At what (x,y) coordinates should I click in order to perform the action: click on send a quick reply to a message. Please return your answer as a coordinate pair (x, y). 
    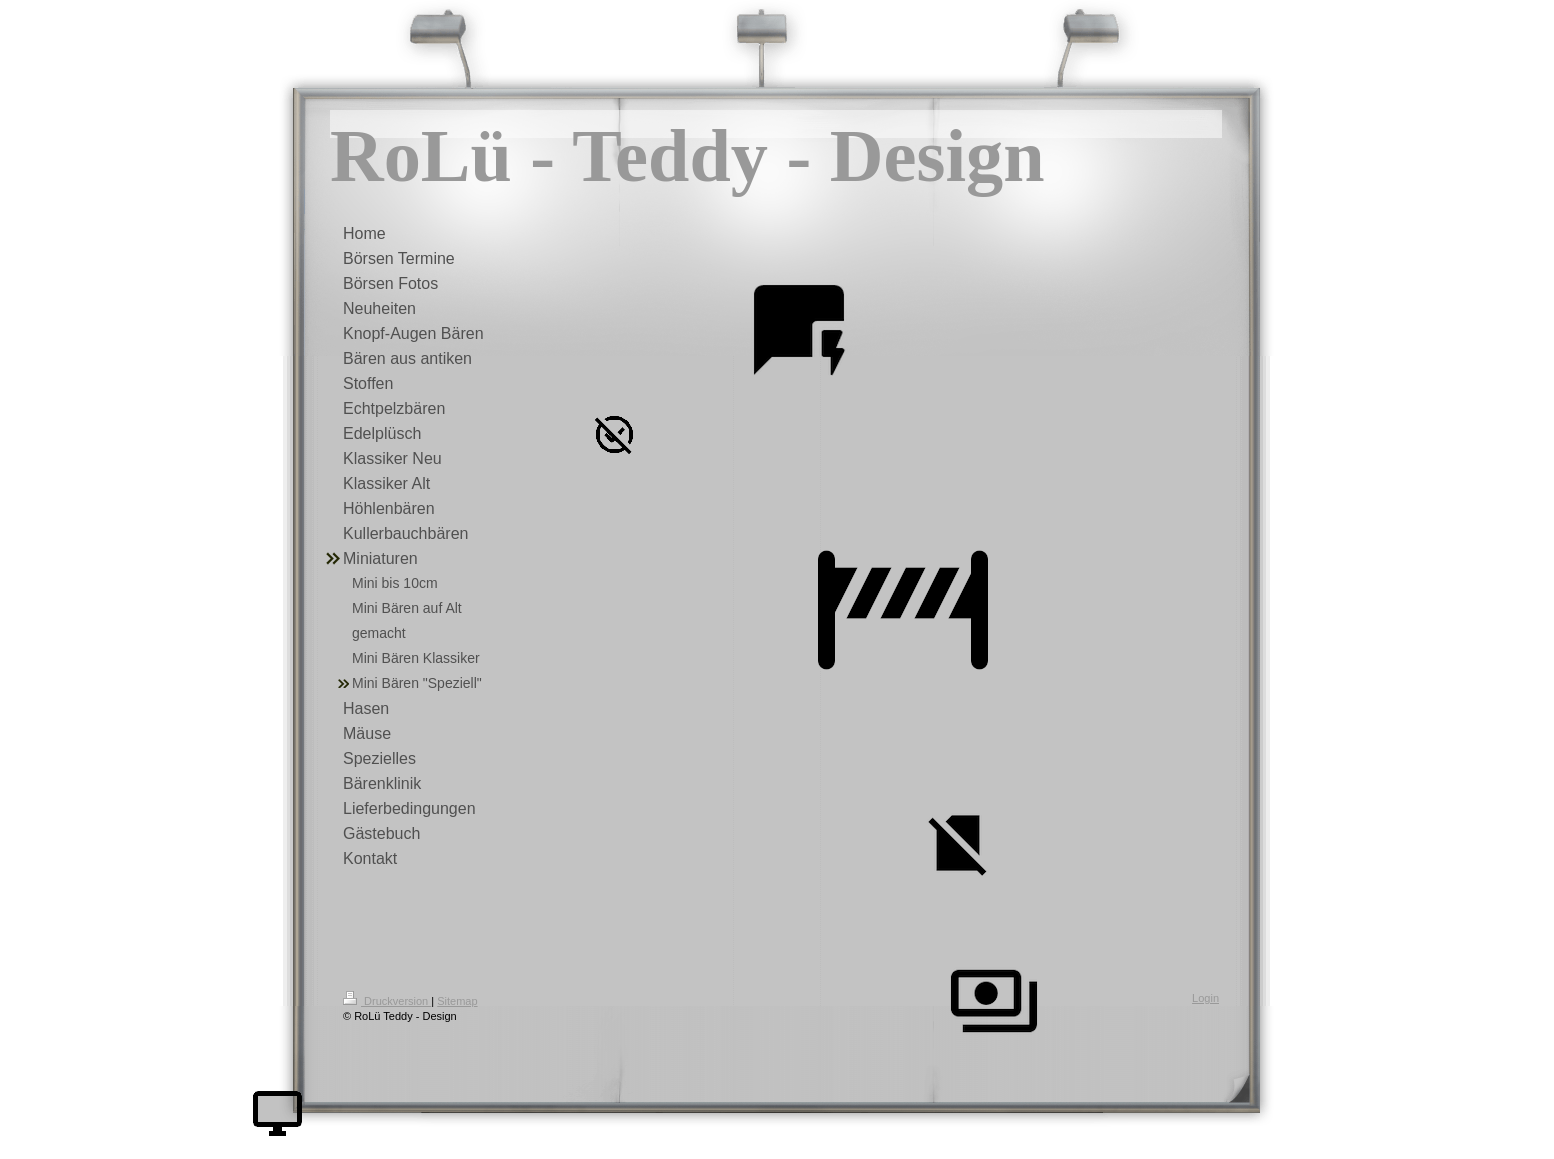
    Looking at the image, I should click on (799, 330).